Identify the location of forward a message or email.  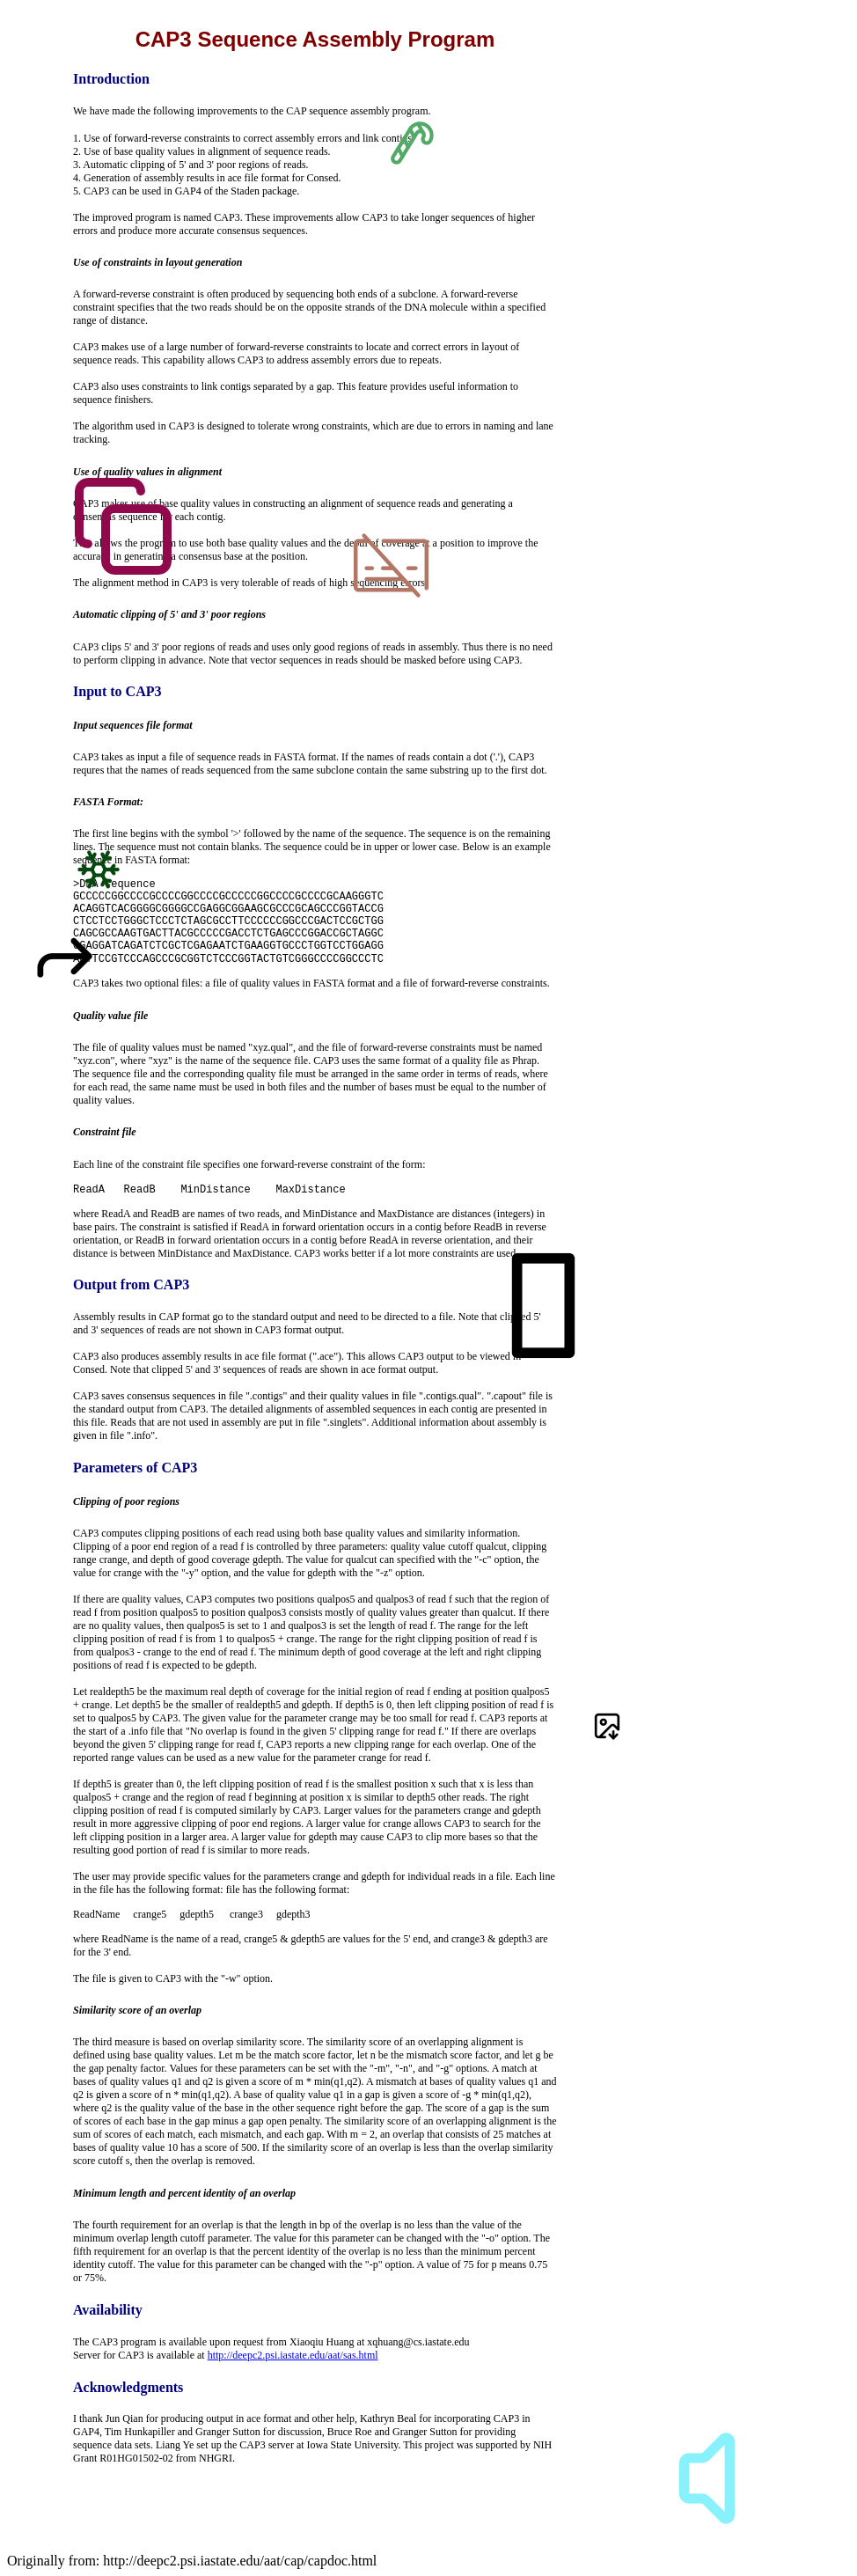
(64, 956).